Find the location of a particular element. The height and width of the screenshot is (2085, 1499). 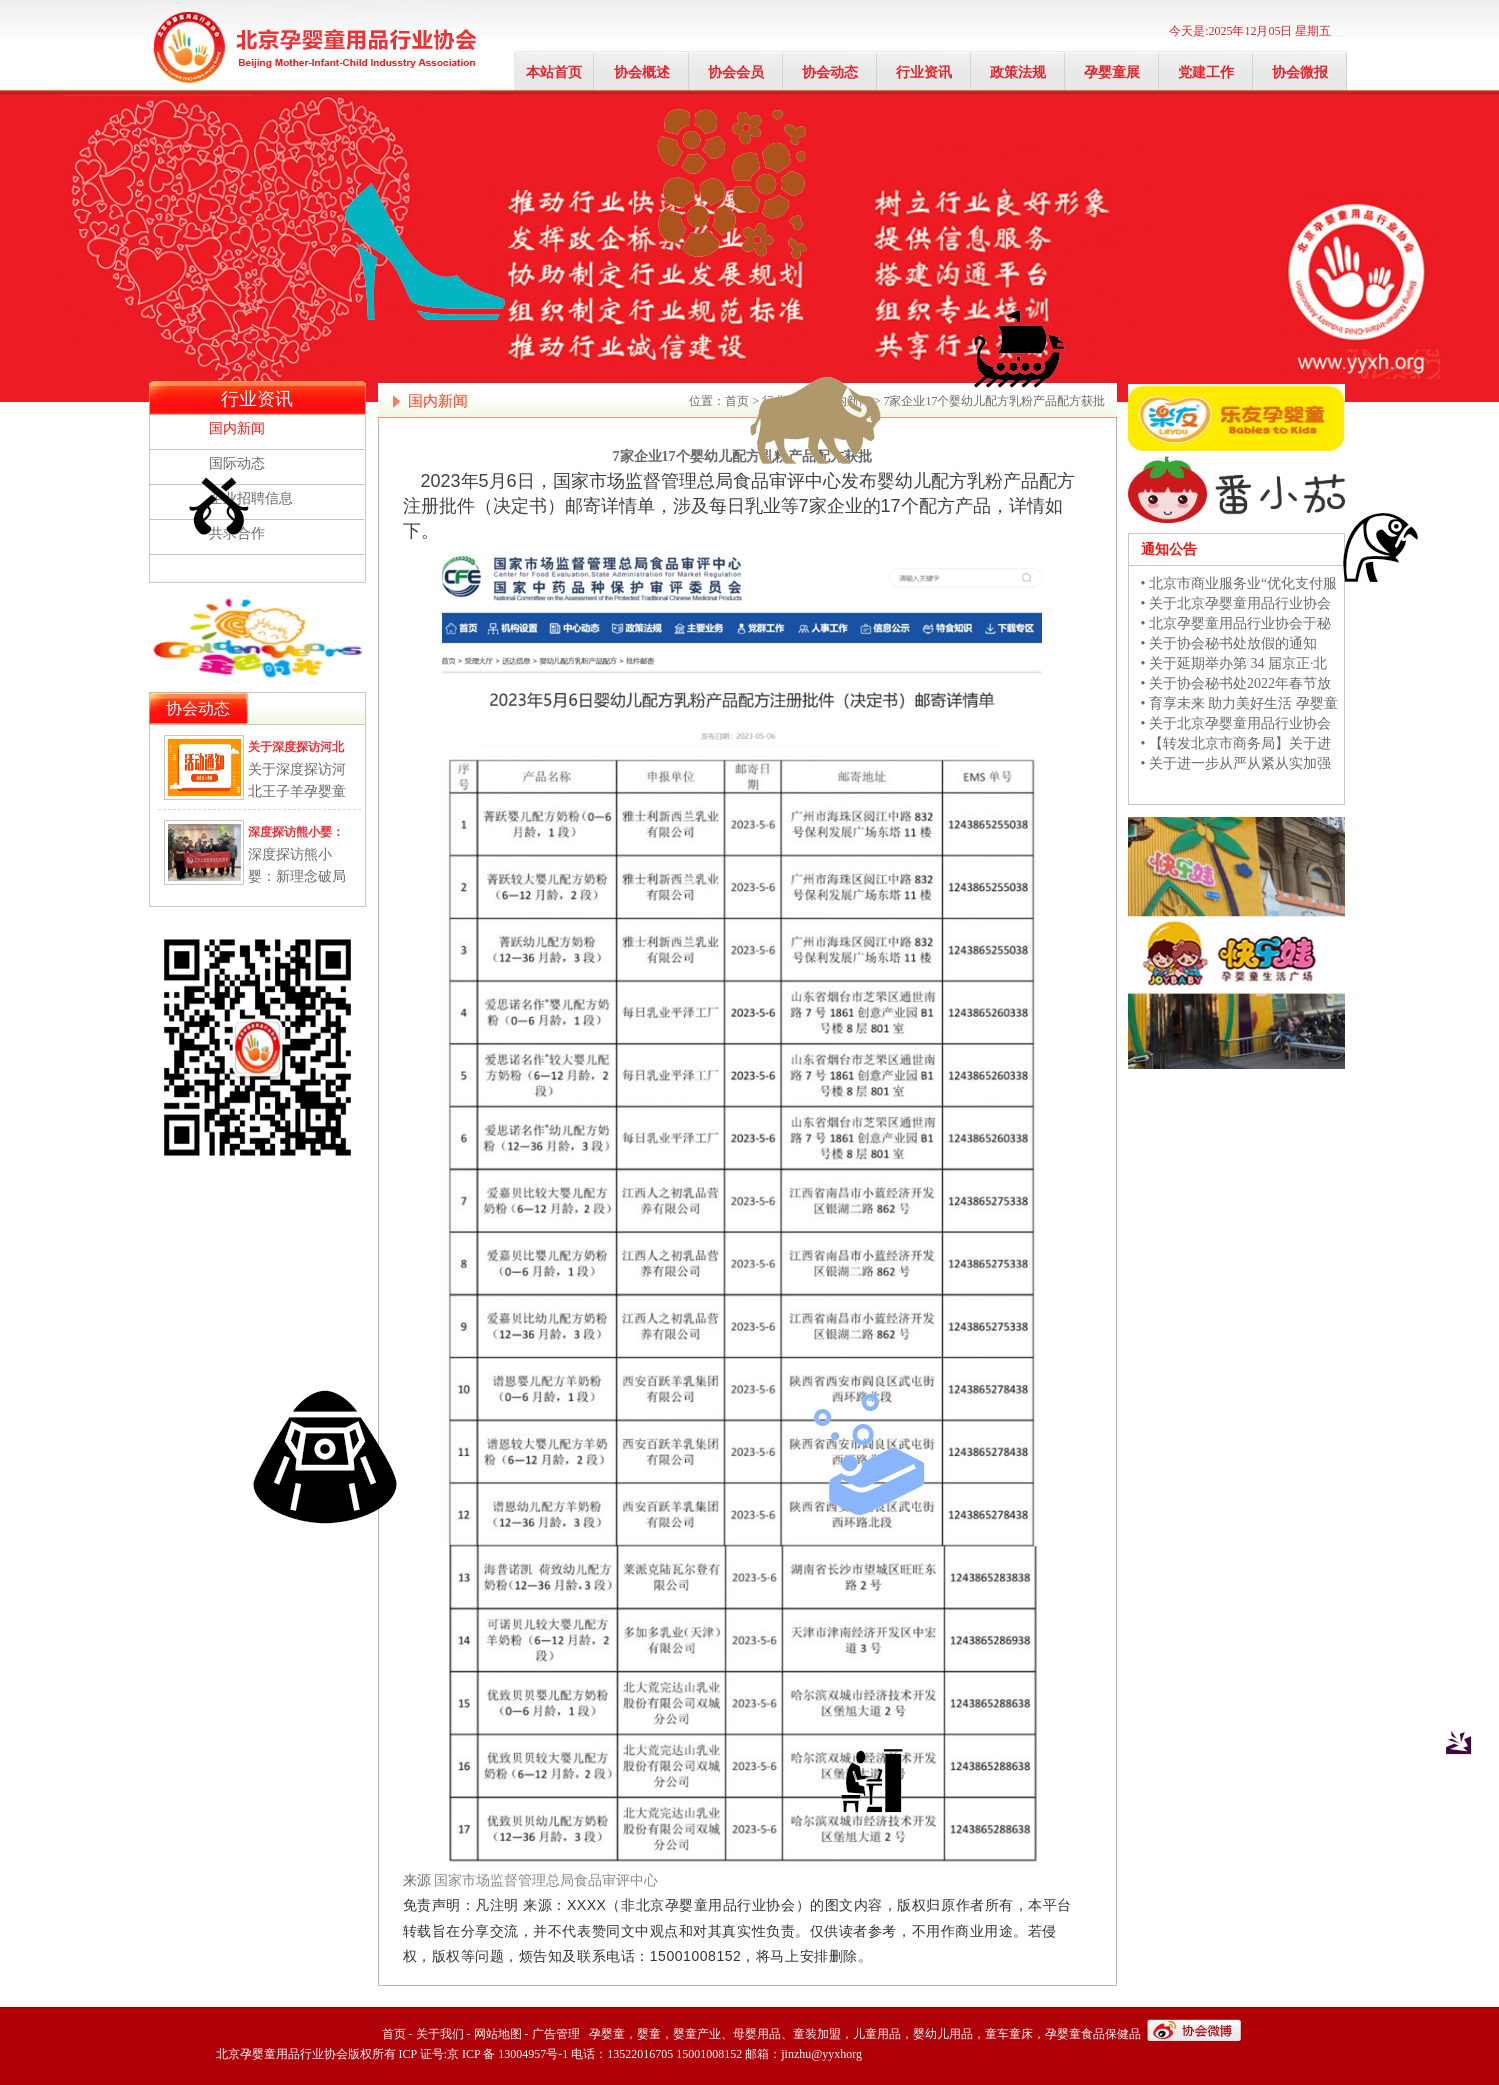

wildlife or nature category indicator is located at coordinates (815, 420).